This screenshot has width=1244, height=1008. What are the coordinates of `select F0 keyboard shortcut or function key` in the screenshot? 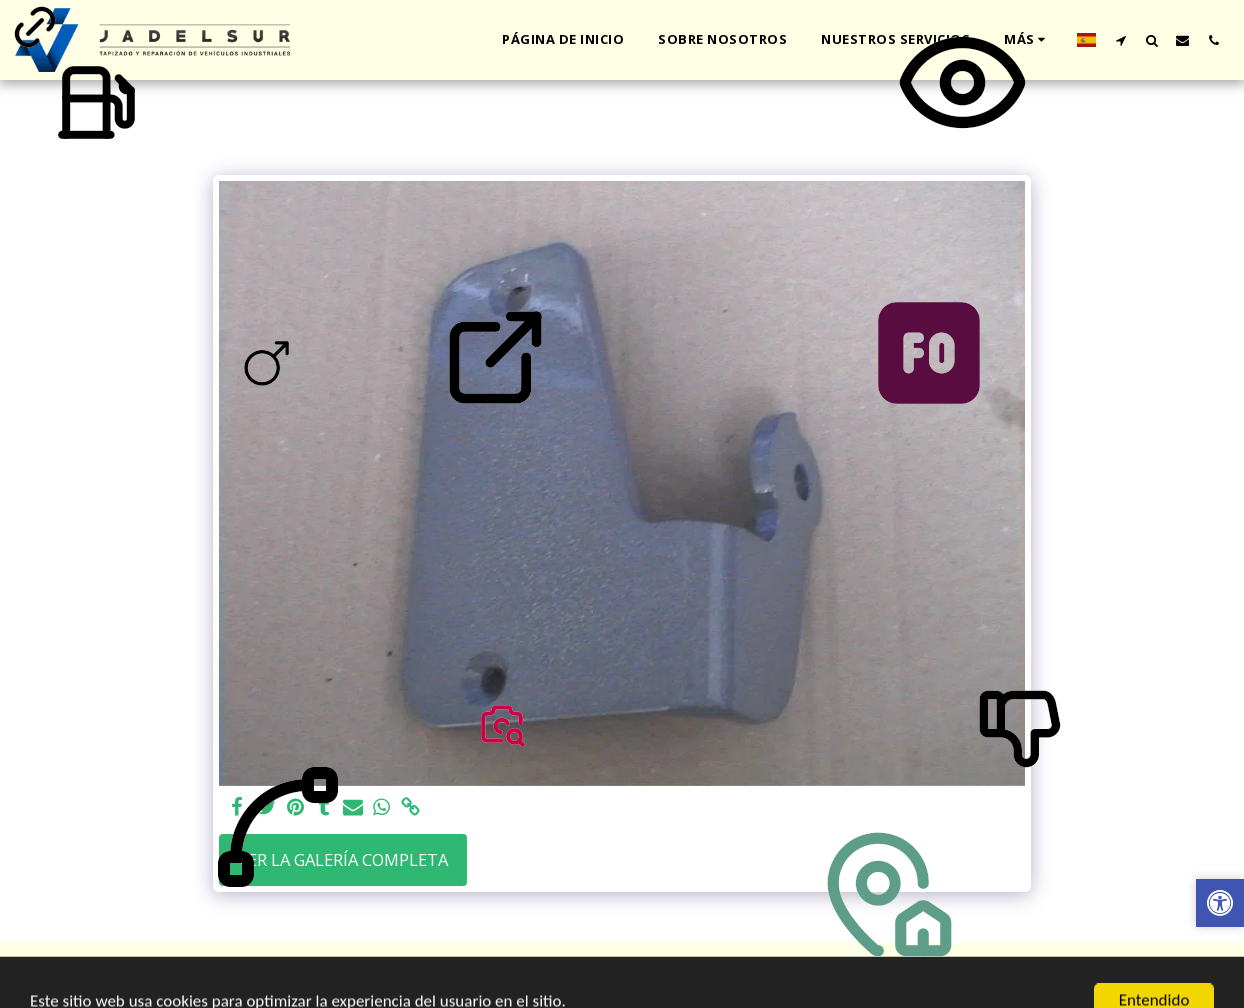 It's located at (929, 353).